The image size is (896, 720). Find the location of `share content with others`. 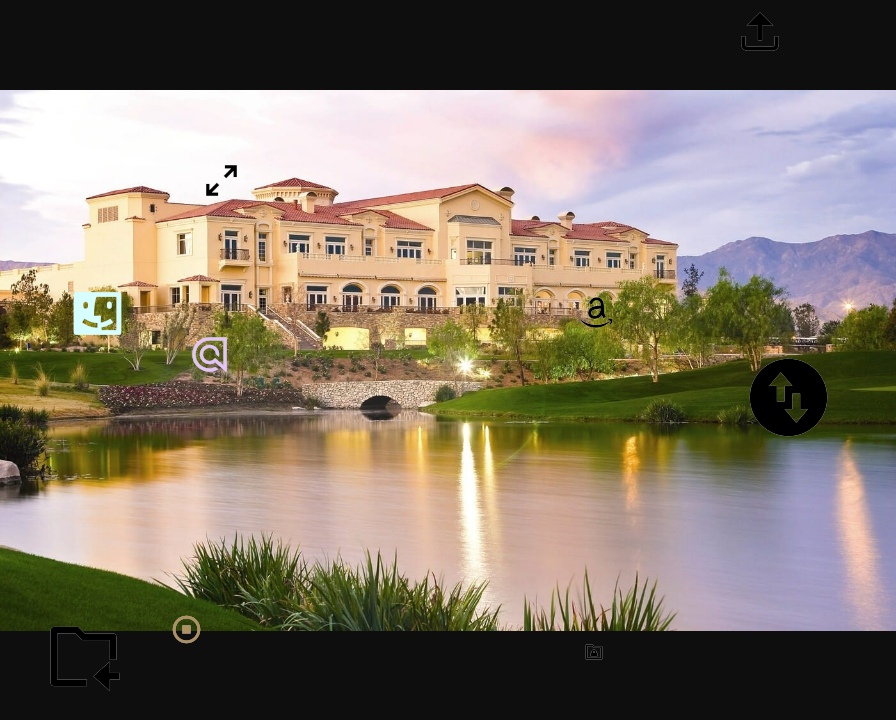

share content with others is located at coordinates (760, 32).